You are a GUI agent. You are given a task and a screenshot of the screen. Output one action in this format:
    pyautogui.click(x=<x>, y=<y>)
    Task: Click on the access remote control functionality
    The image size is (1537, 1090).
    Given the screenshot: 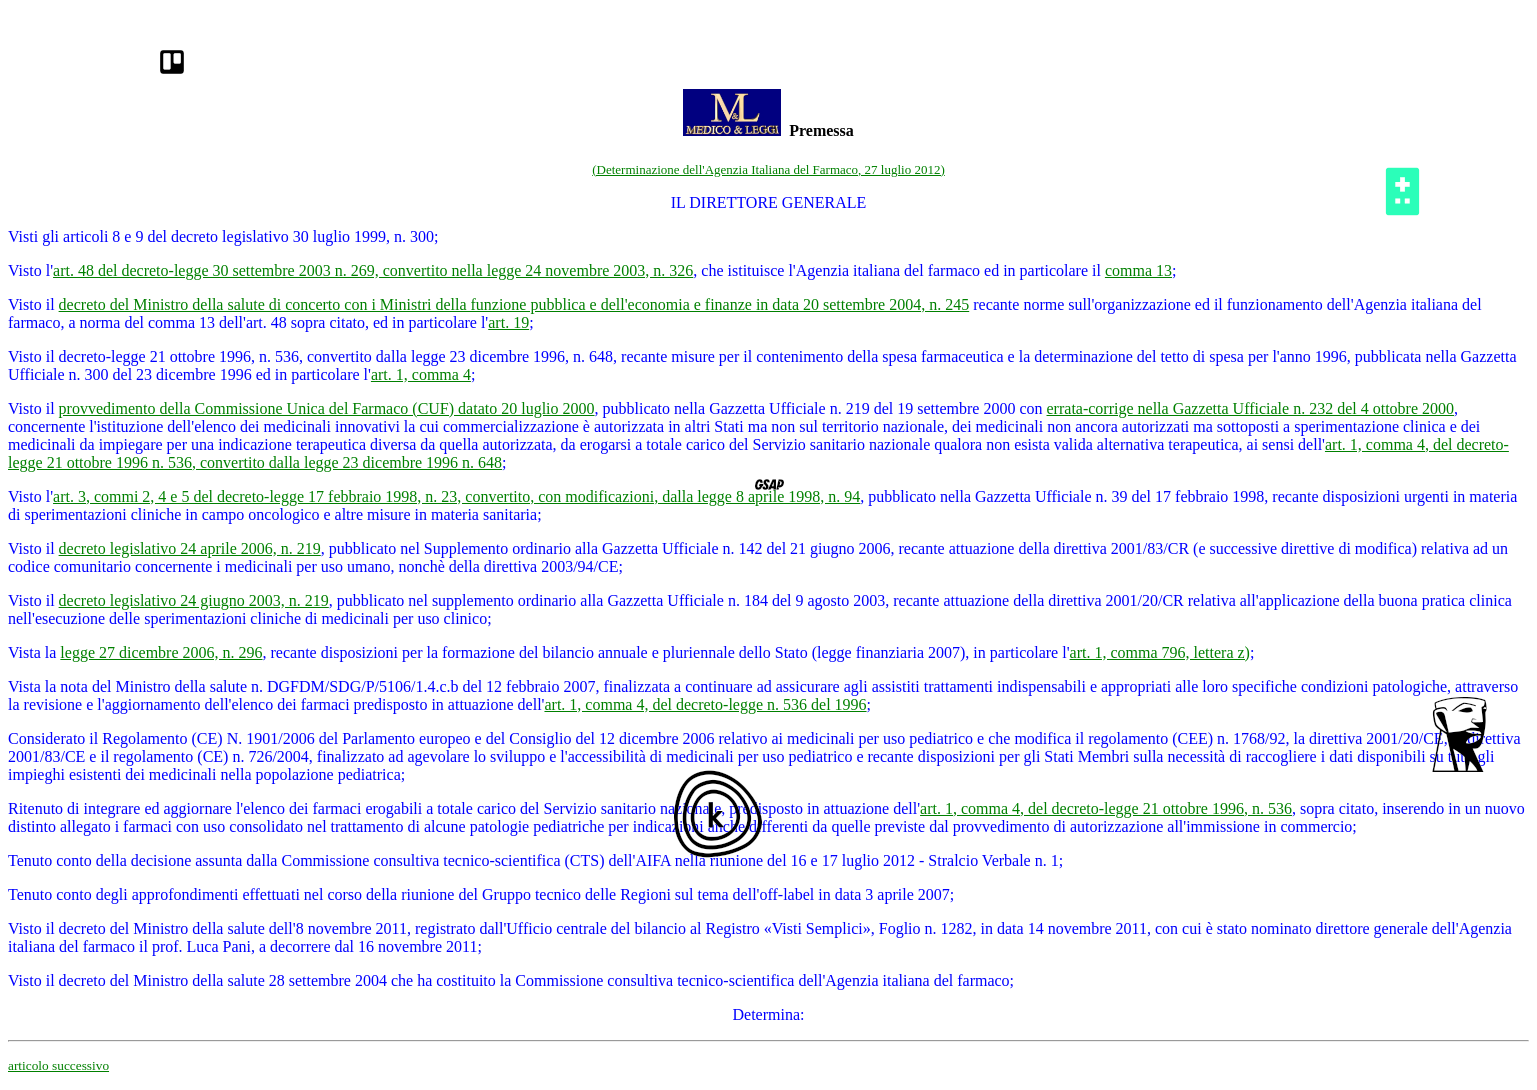 What is the action you would take?
    pyautogui.click(x=1402, y=191)
    